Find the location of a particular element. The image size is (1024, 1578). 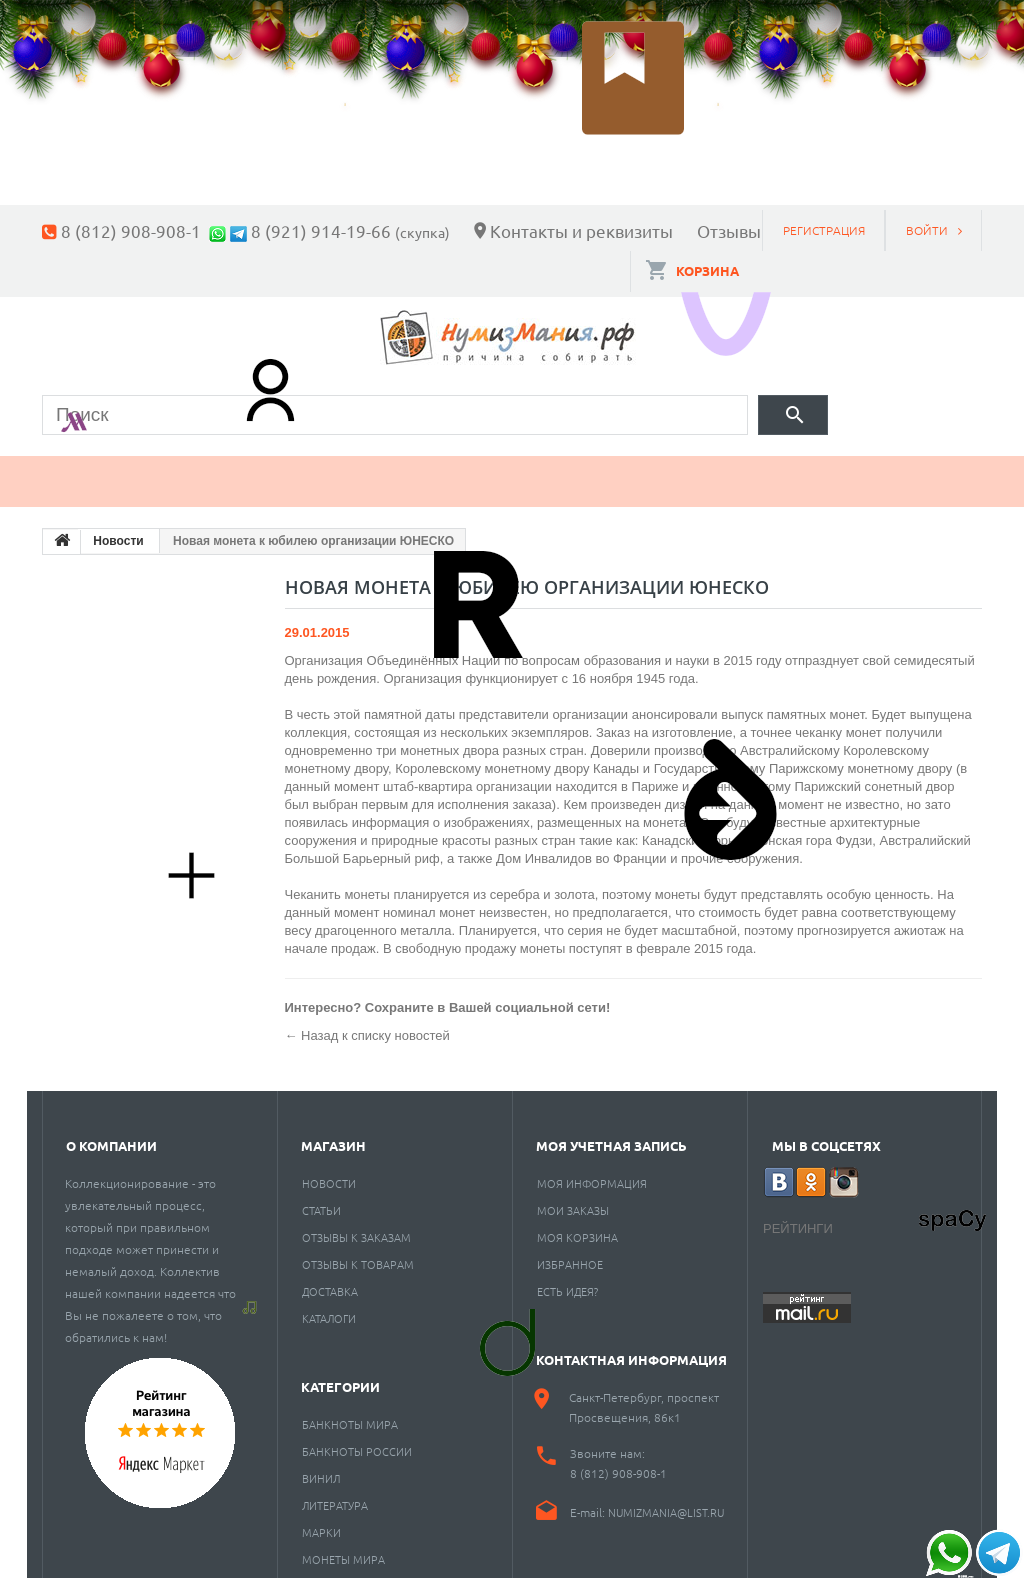

add a new item is located at coordinates (191, 875).